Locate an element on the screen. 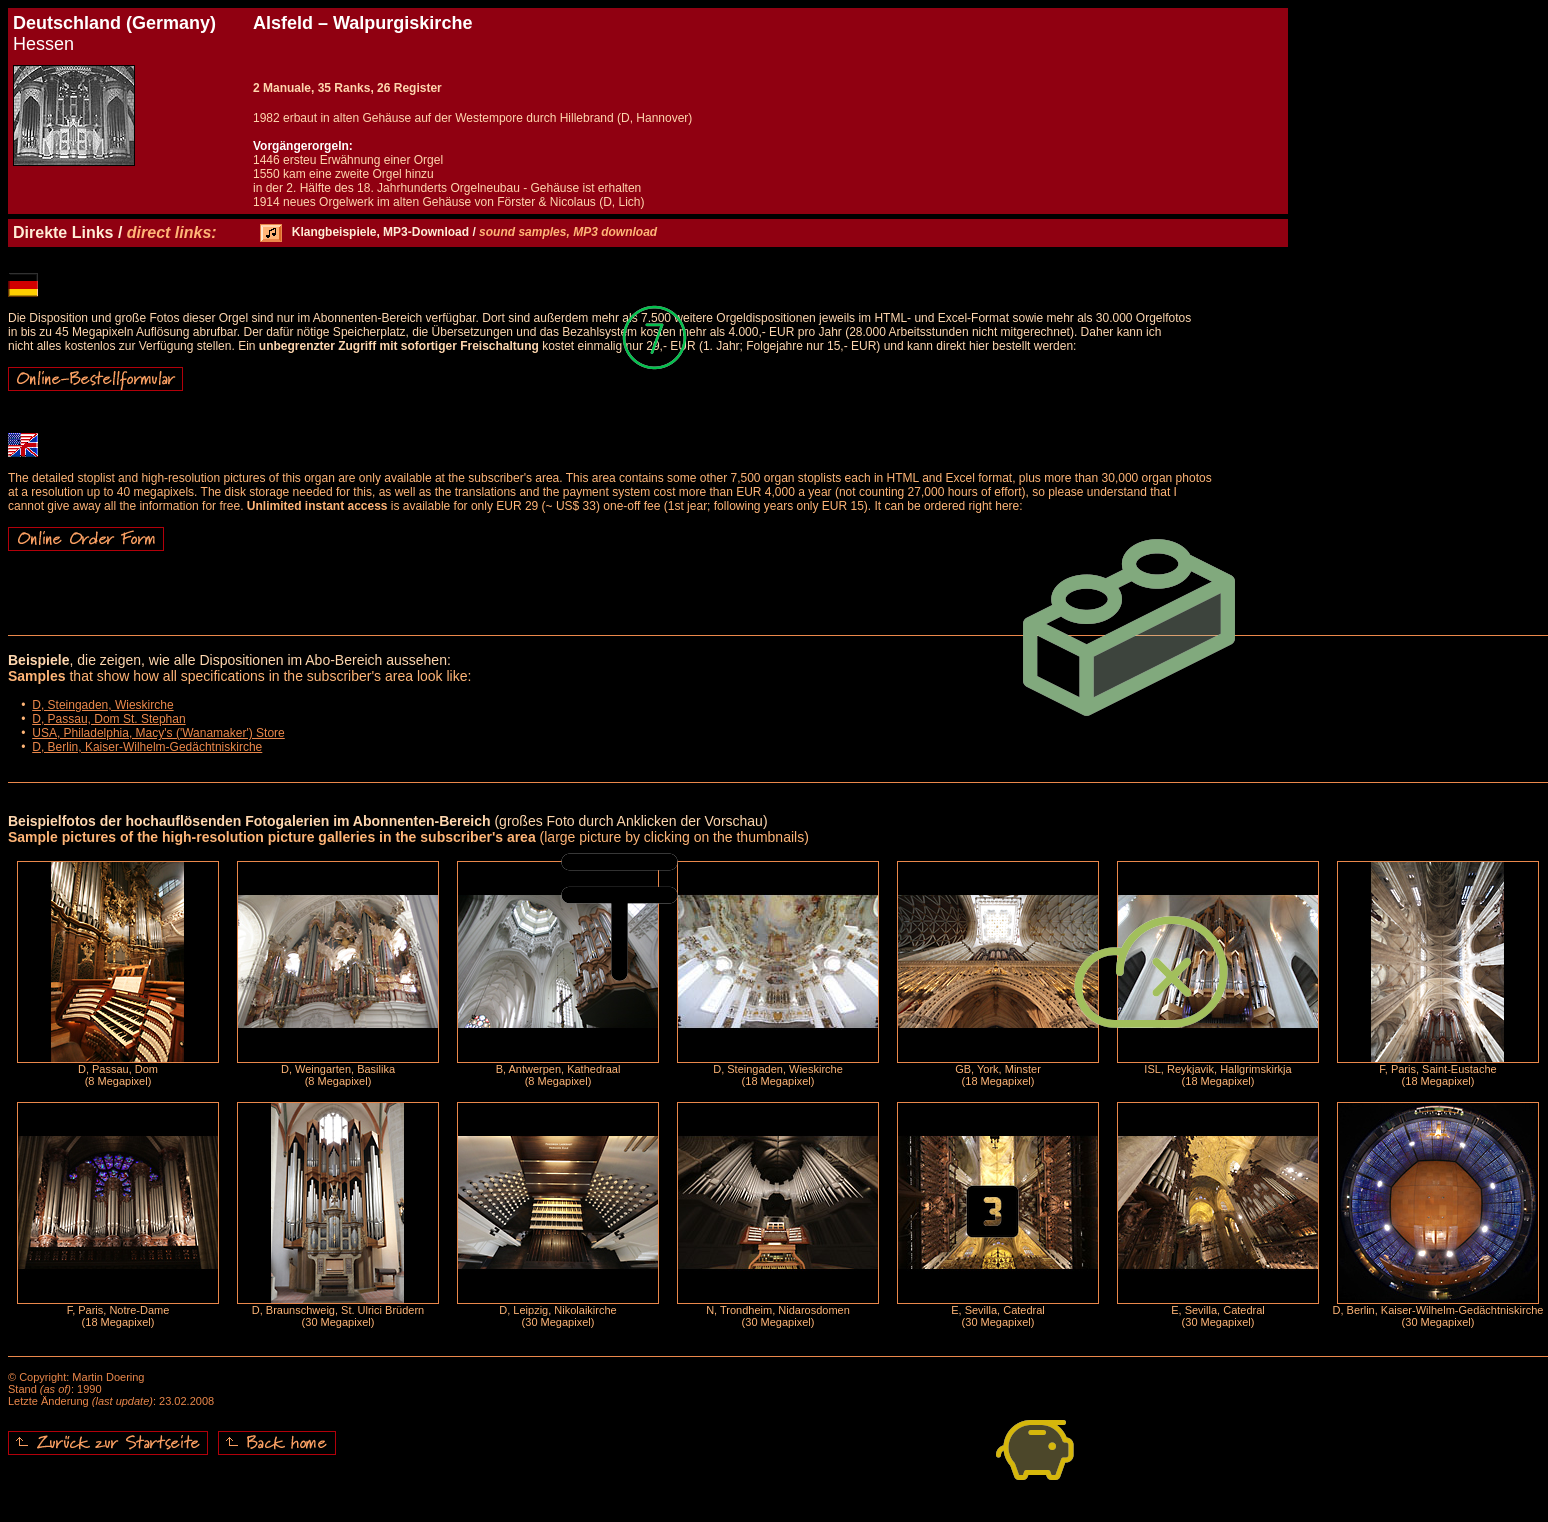  indicates kazakhstani tenge currency is located at coordinates (619, 914).